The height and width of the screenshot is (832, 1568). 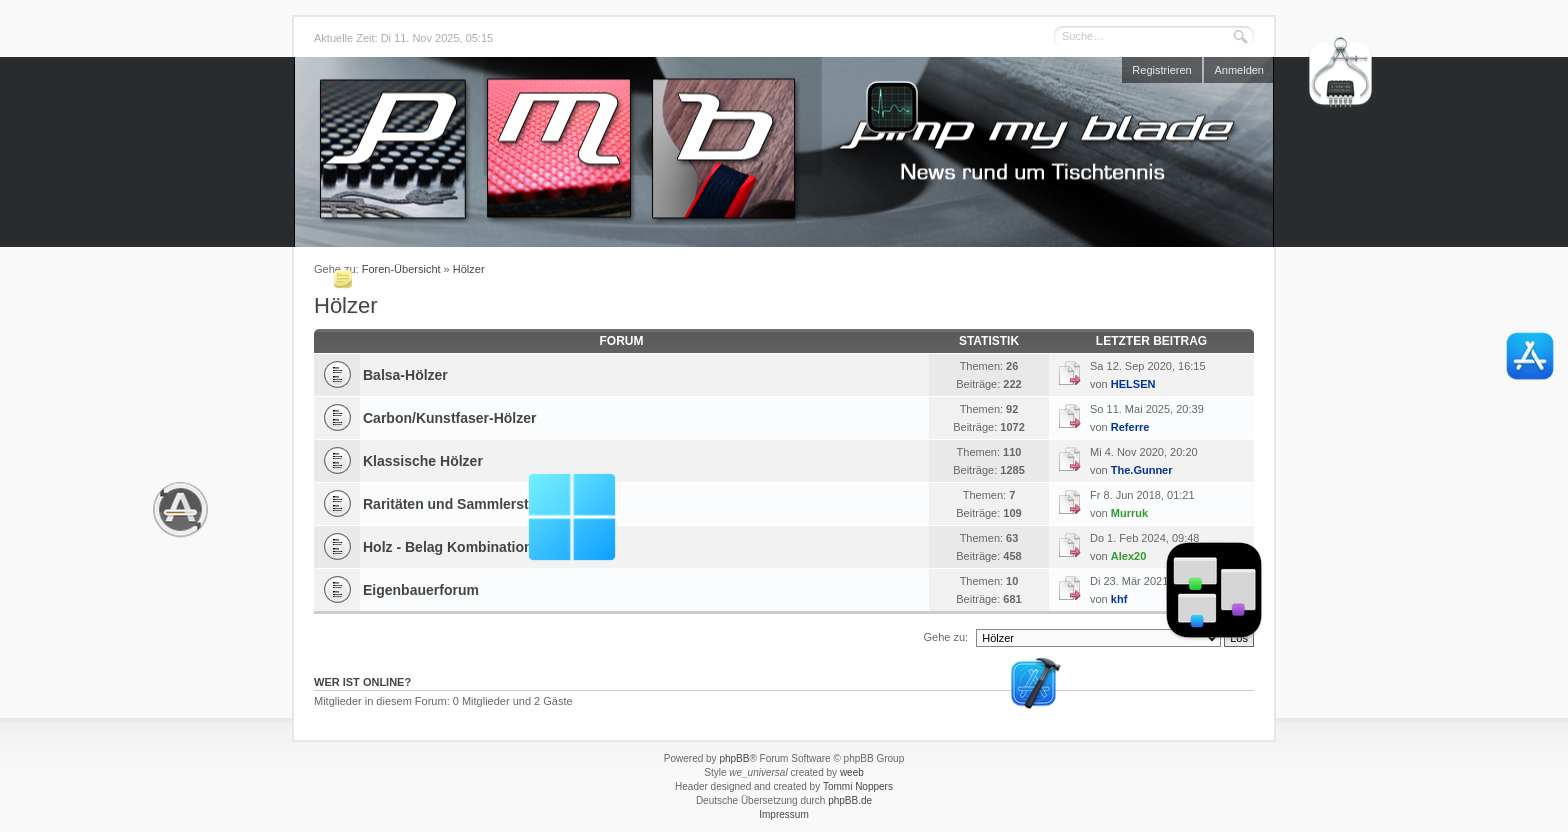 What do you see at coordinates (1033, 683) in the screenshot?
I see `open Xcode development environment` at bounding box center [1033, 683].